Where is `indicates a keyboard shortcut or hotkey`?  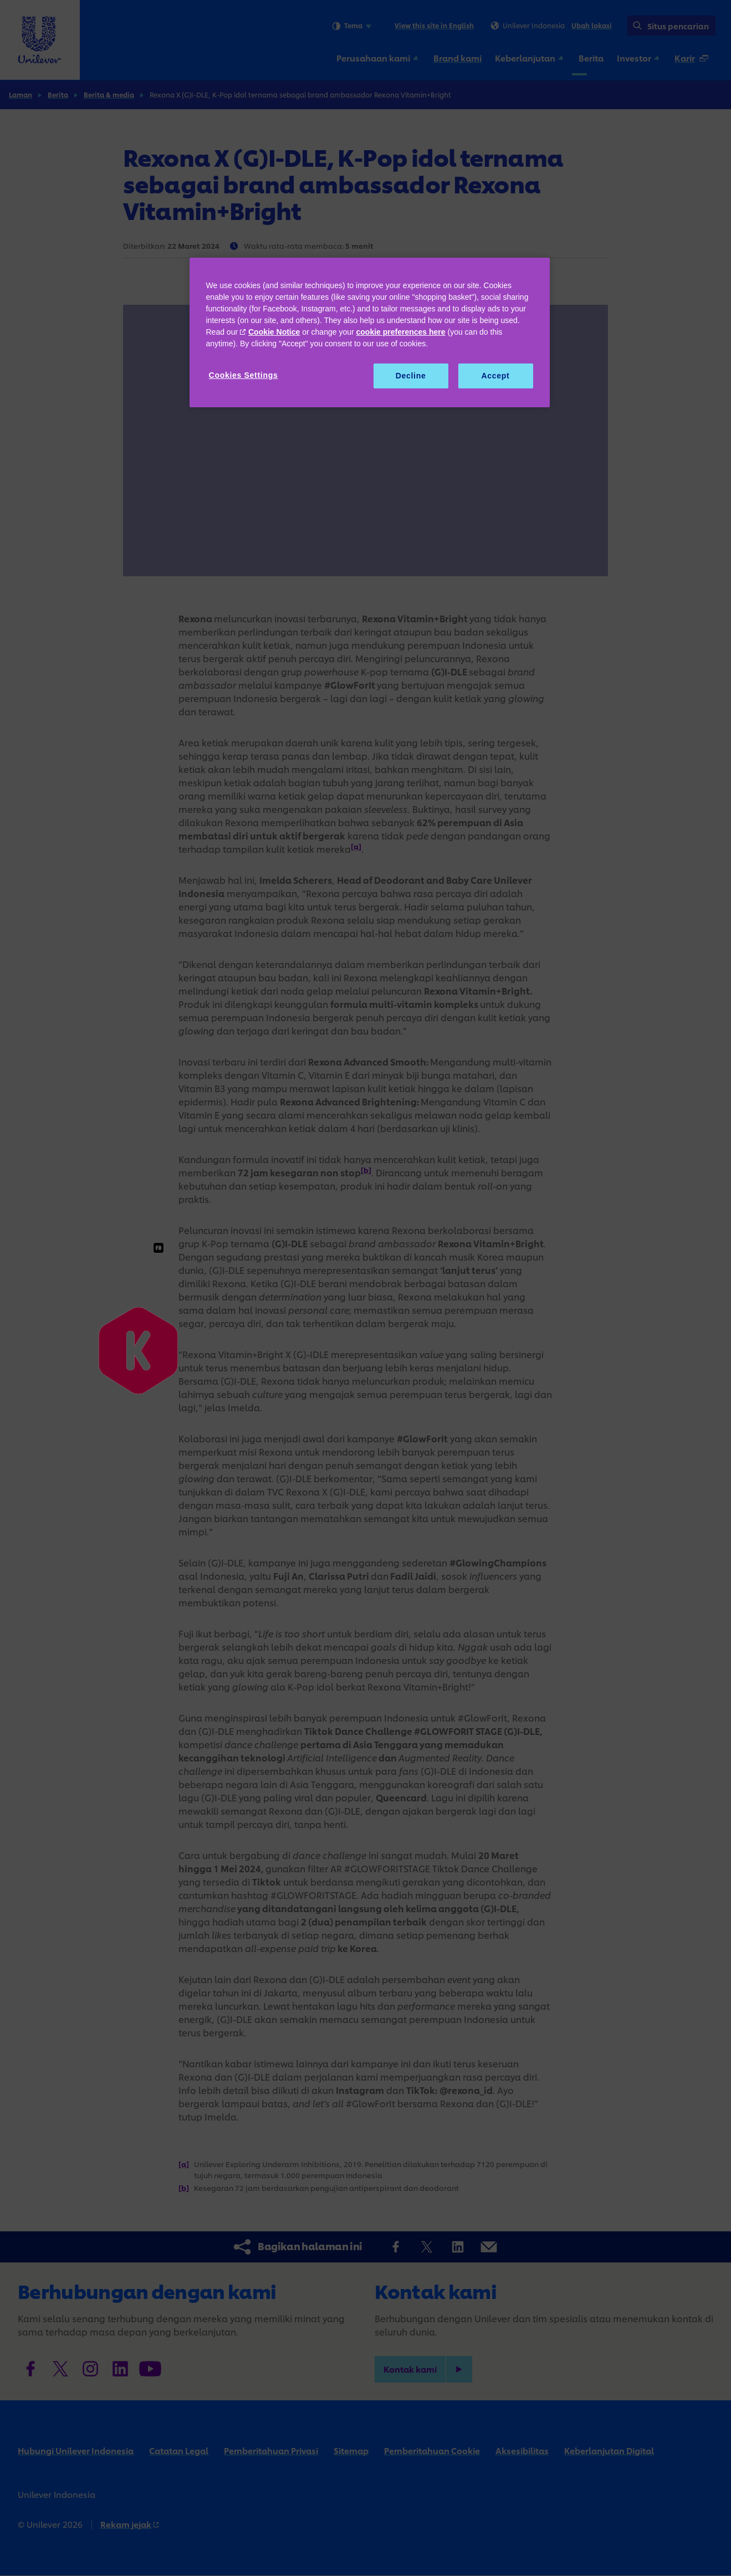 indicates a keyboard shortcut or hotkey is located at coordinates (138, 1350).